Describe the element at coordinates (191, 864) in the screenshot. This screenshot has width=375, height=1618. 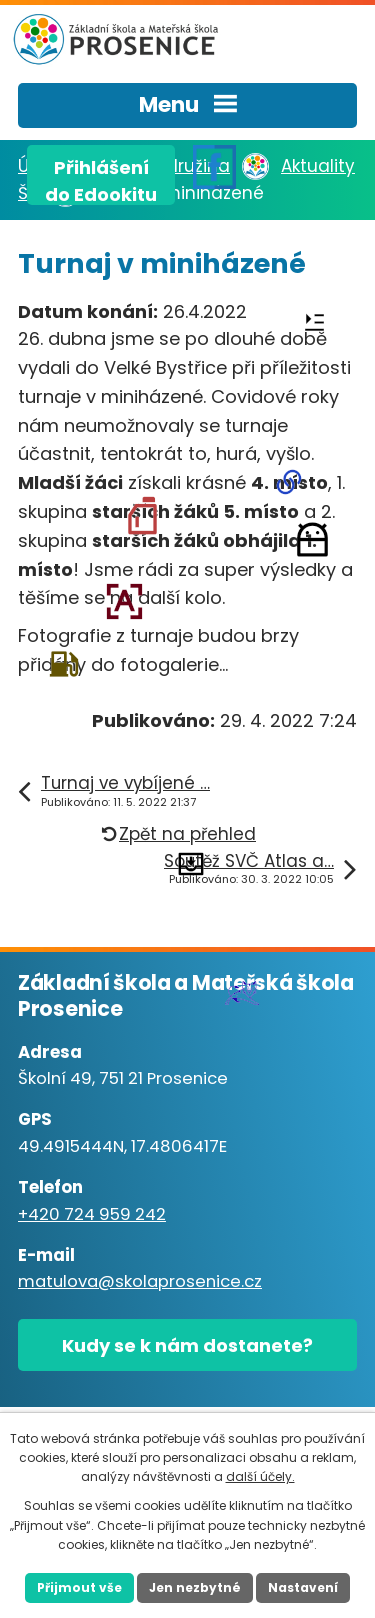
I see `import files or data into the application` at that location.